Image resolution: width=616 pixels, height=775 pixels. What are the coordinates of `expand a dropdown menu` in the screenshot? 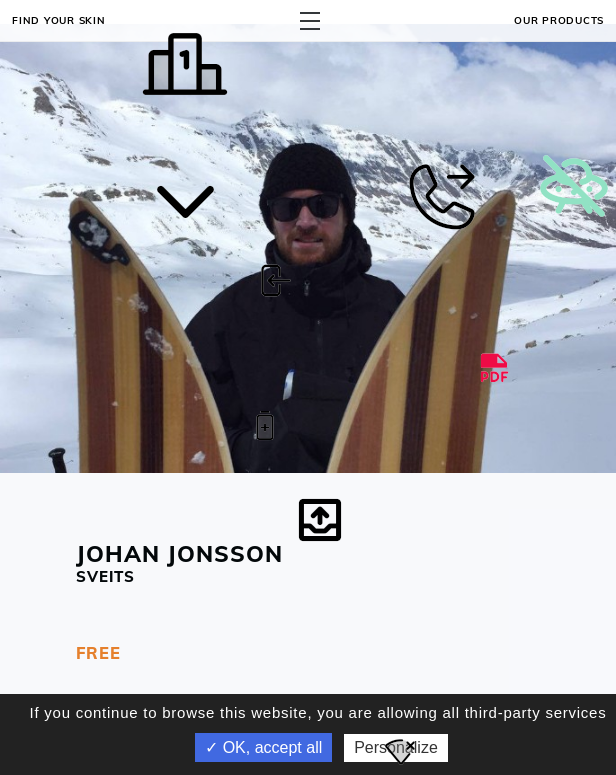 It's located at (185, 199).